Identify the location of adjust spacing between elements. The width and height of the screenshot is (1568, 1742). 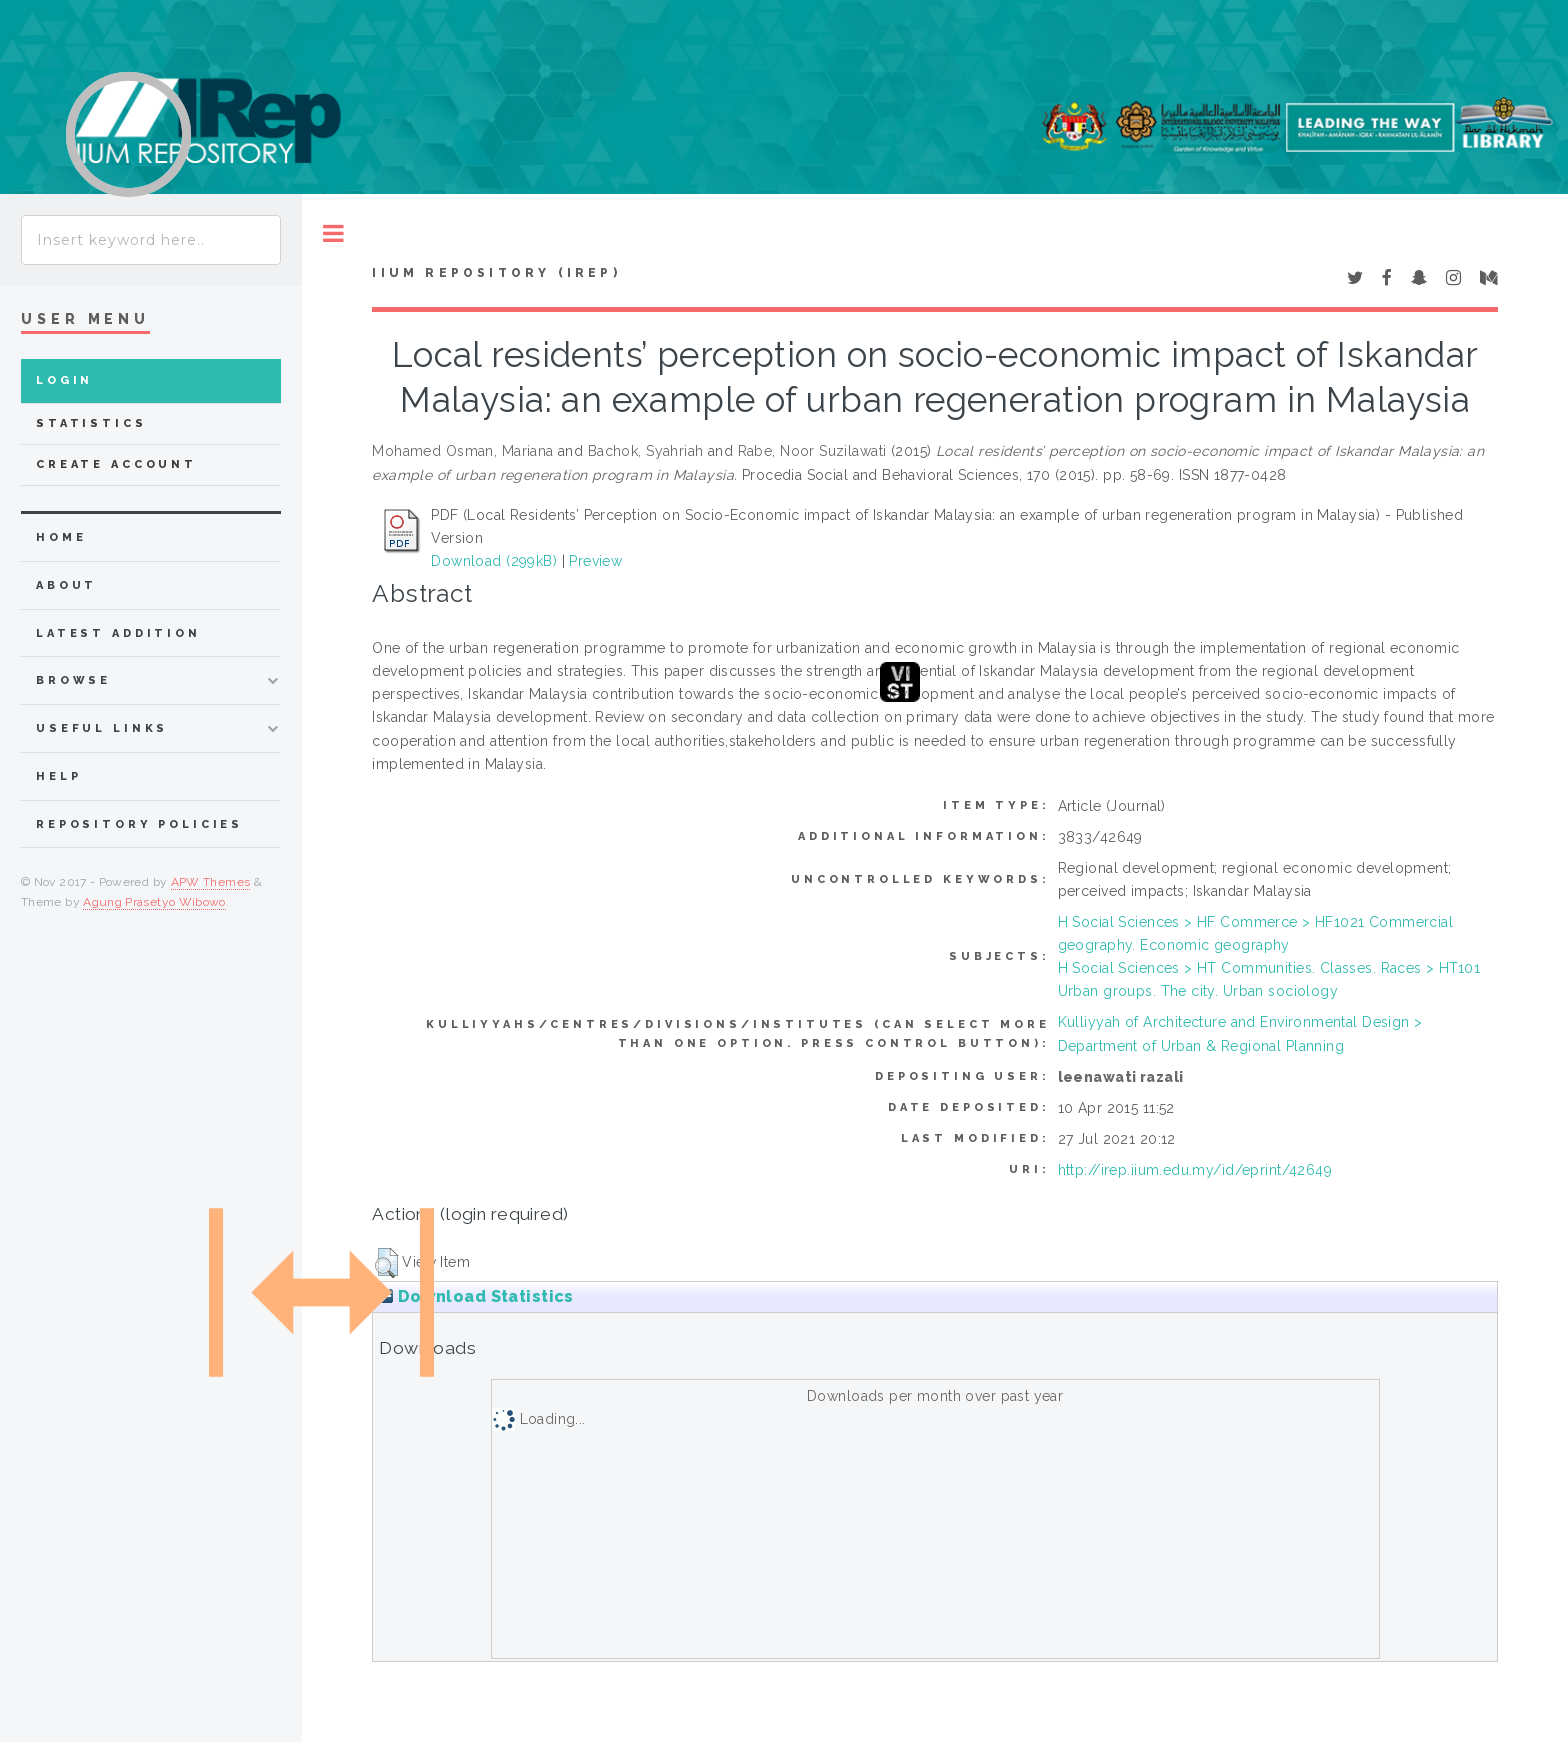
(321, 1292).